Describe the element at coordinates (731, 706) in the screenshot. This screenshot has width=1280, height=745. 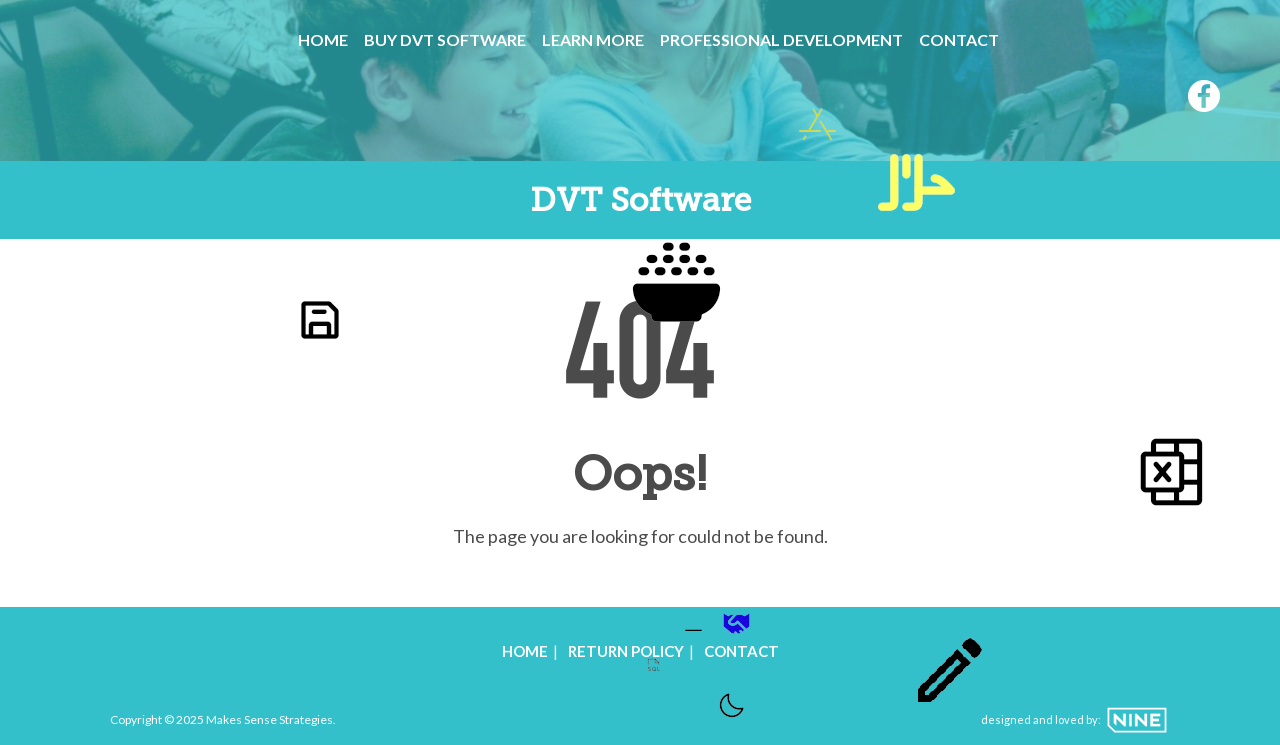
I see `toggle dark mode or night theme` at that location.